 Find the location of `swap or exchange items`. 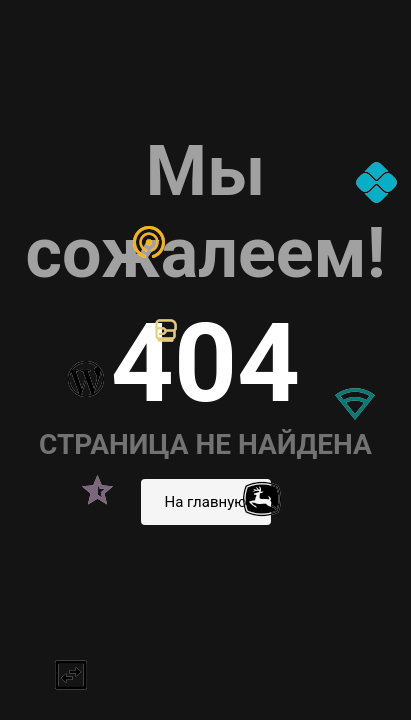

swap or exchange items is located at coordinates (71, 675).